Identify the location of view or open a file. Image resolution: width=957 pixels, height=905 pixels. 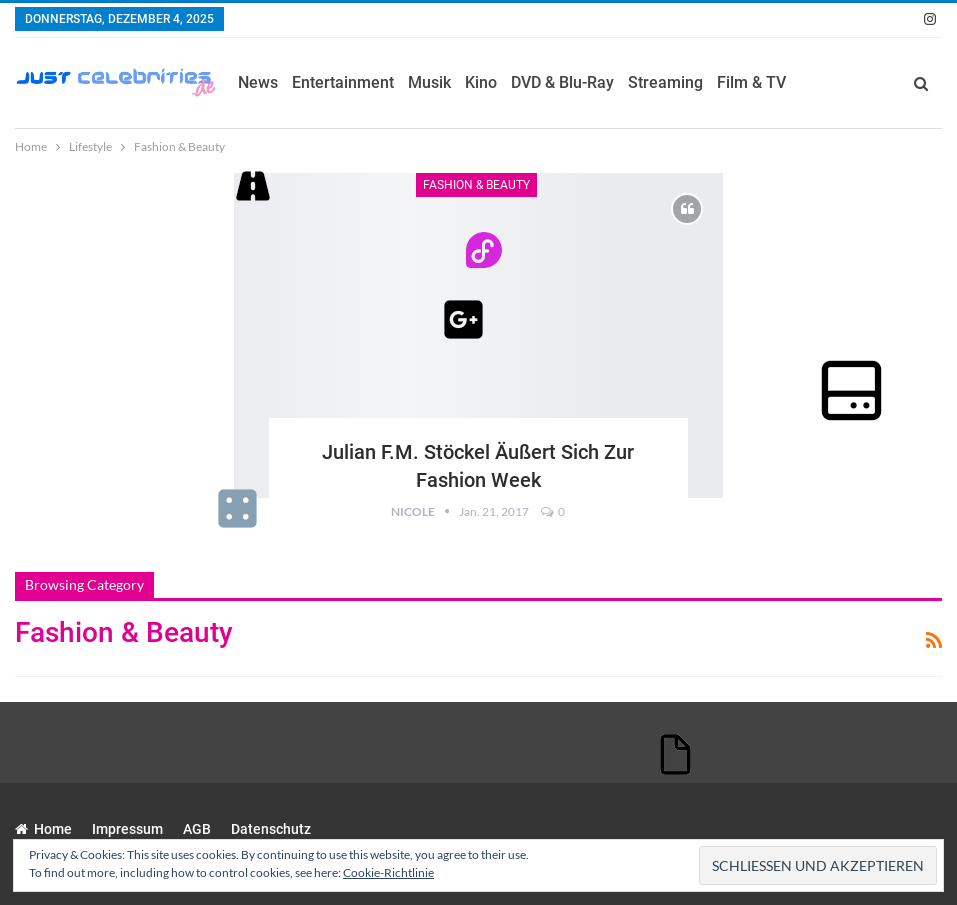
(675, 754).